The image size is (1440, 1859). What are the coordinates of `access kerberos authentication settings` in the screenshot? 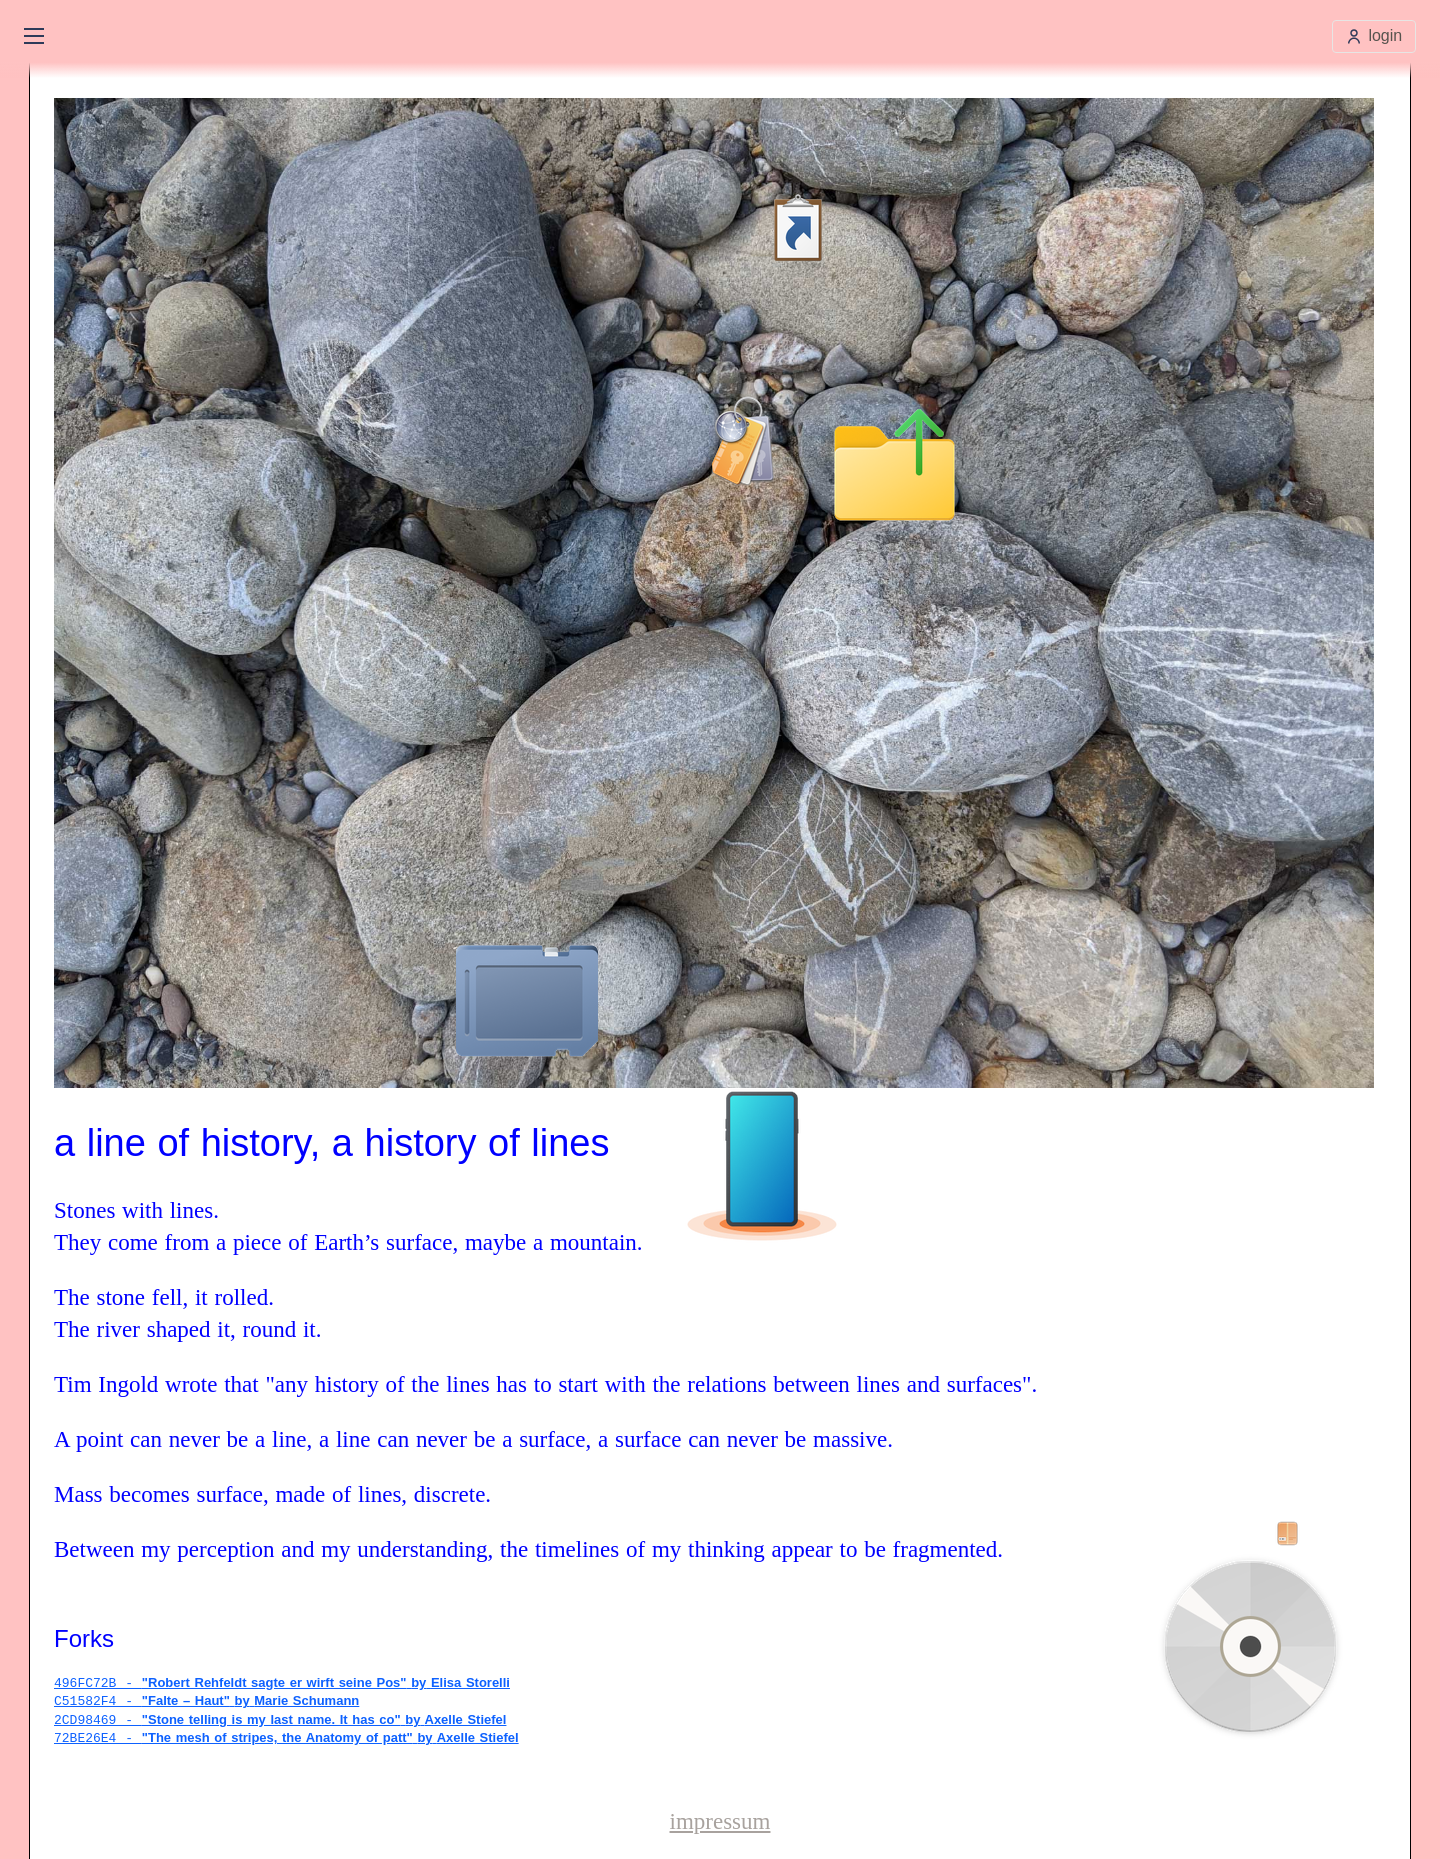 It's located at (743, 441).